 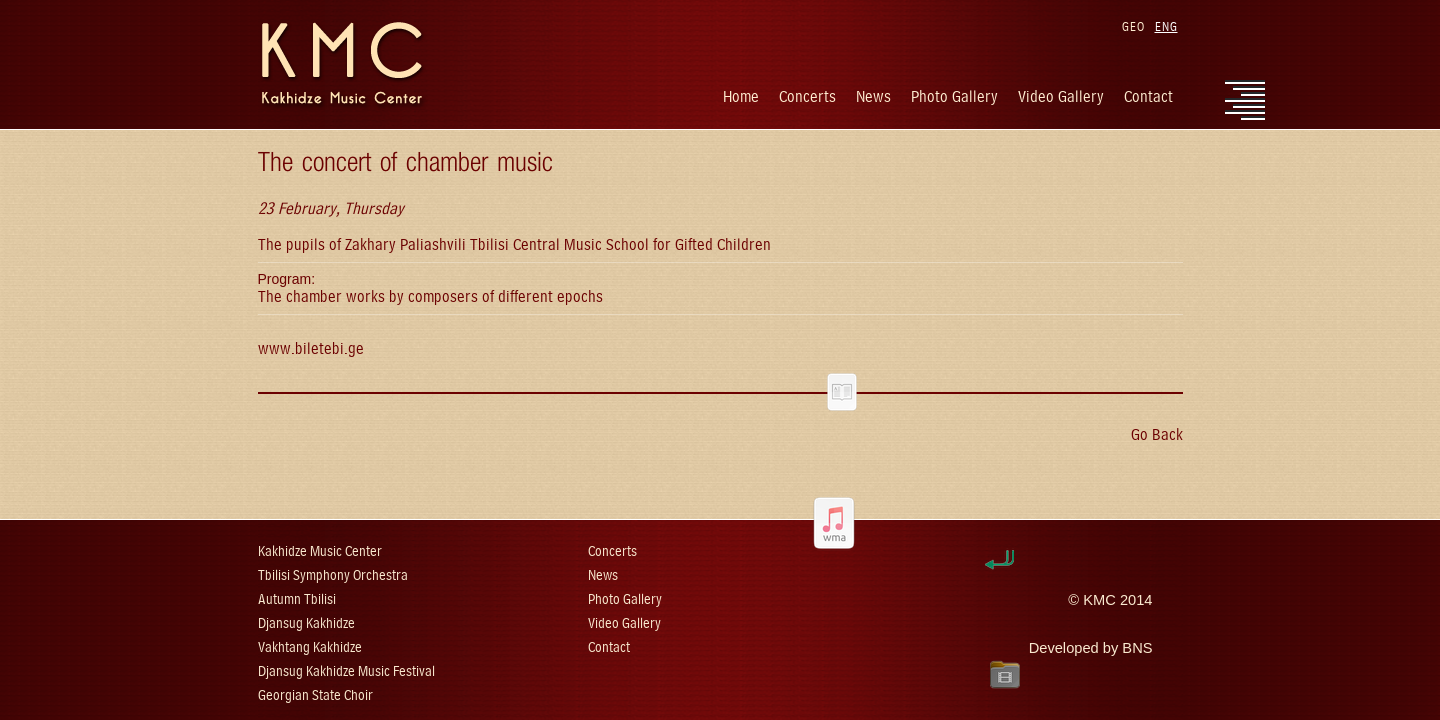 I want to click on a mobipocket ebook file, so click(x=842, y=392).